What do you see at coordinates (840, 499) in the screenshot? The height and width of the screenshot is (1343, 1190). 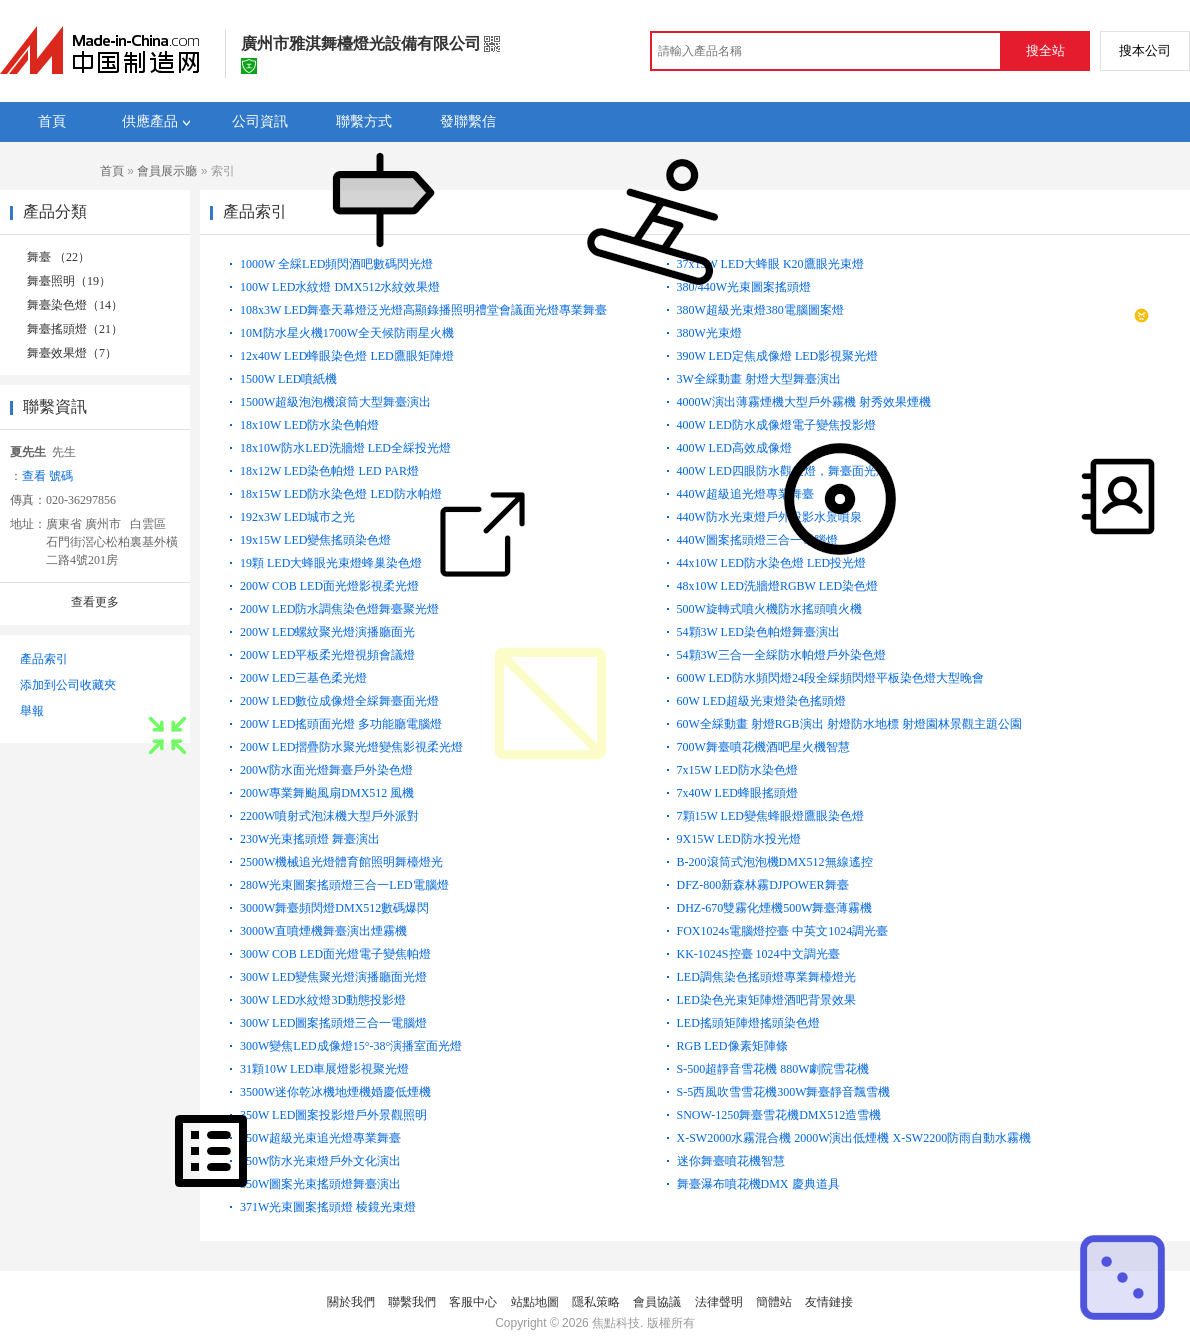 I see `play or access music library` at bounding box center [840, 499].